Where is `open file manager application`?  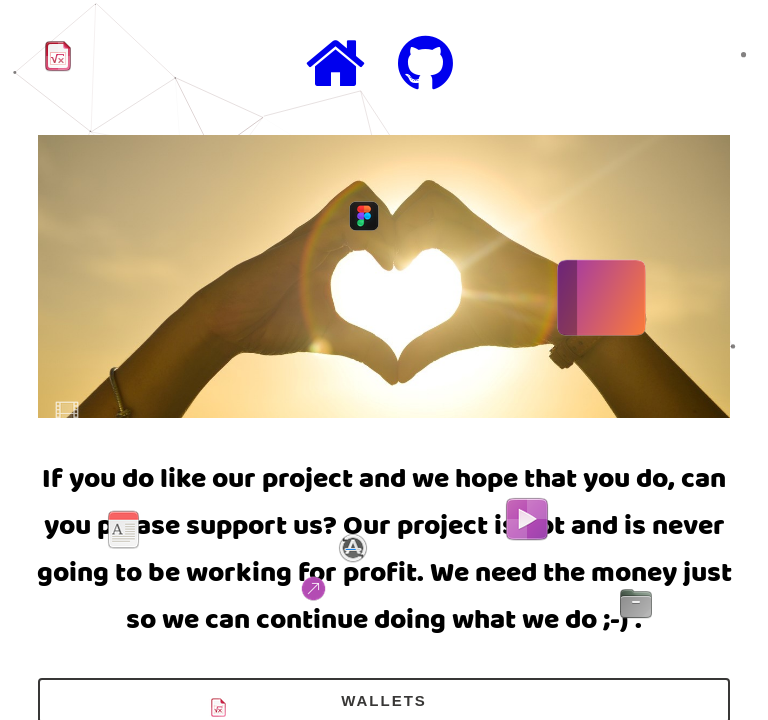 open file manager application is located at coordinates (636, 603).